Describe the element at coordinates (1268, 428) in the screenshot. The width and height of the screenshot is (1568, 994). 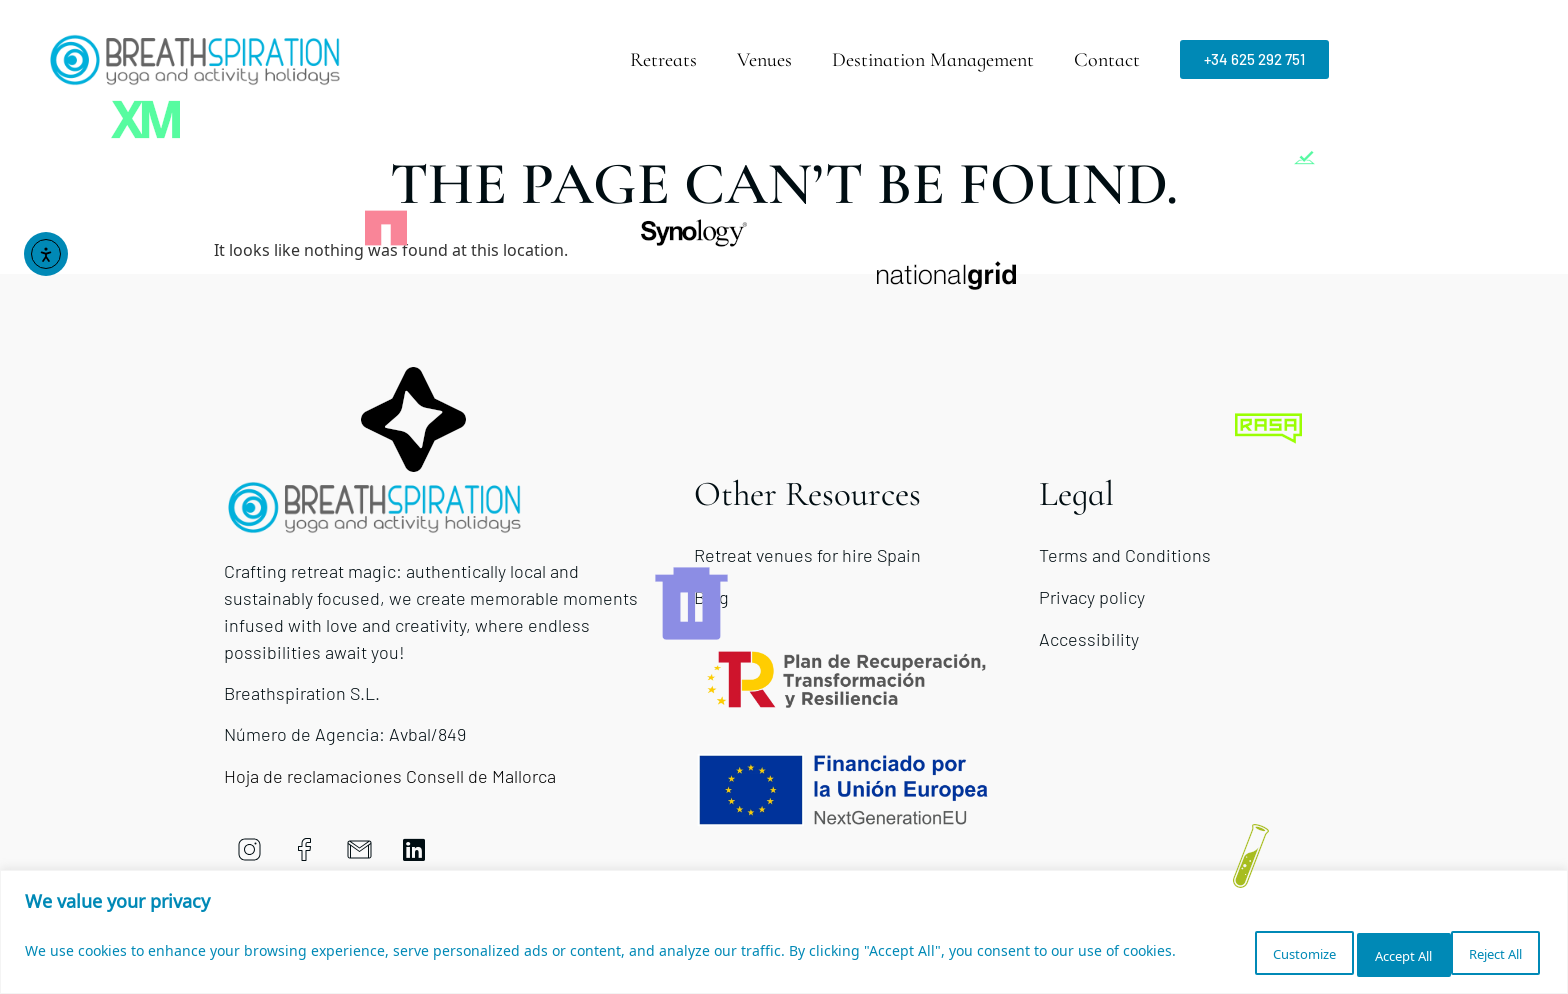
I see `rasa company logo` at that location.